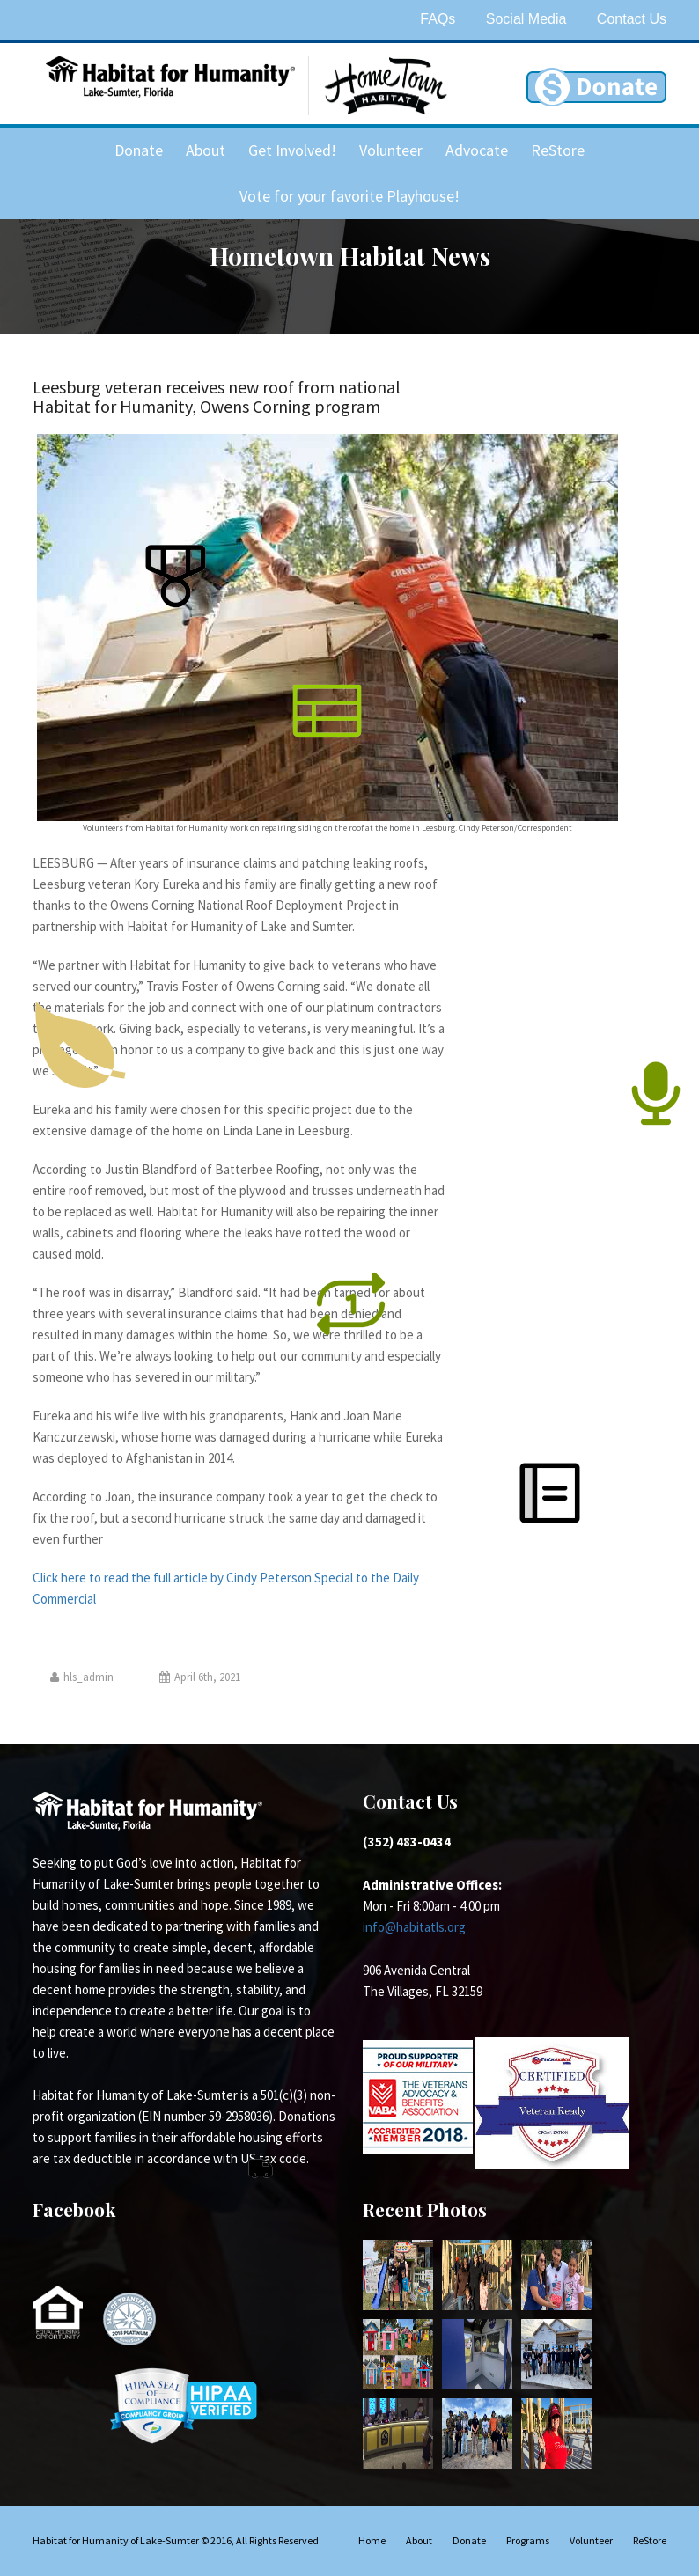 This screenshot has height=2576, width=699. I want to click on indicates eco-friendly or sustainable option, so click(80, 1046).